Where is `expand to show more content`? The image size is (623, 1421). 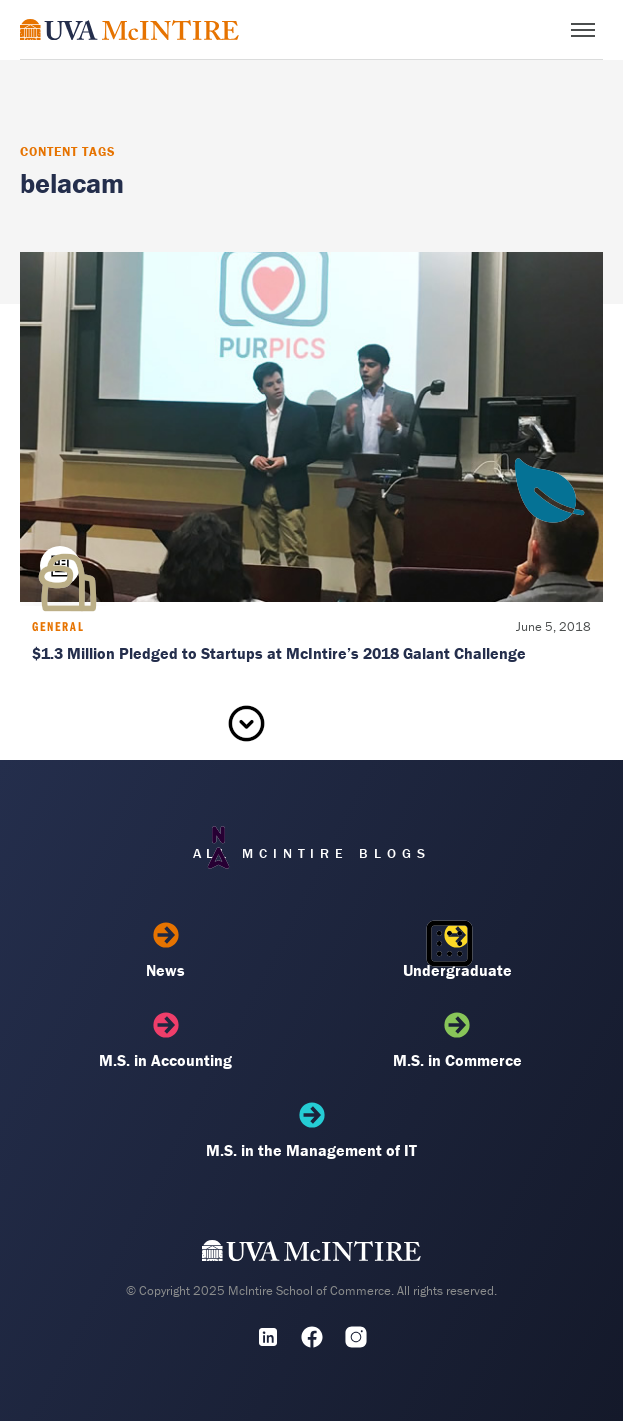 expand to show more content is located at coordinates (246, 723).